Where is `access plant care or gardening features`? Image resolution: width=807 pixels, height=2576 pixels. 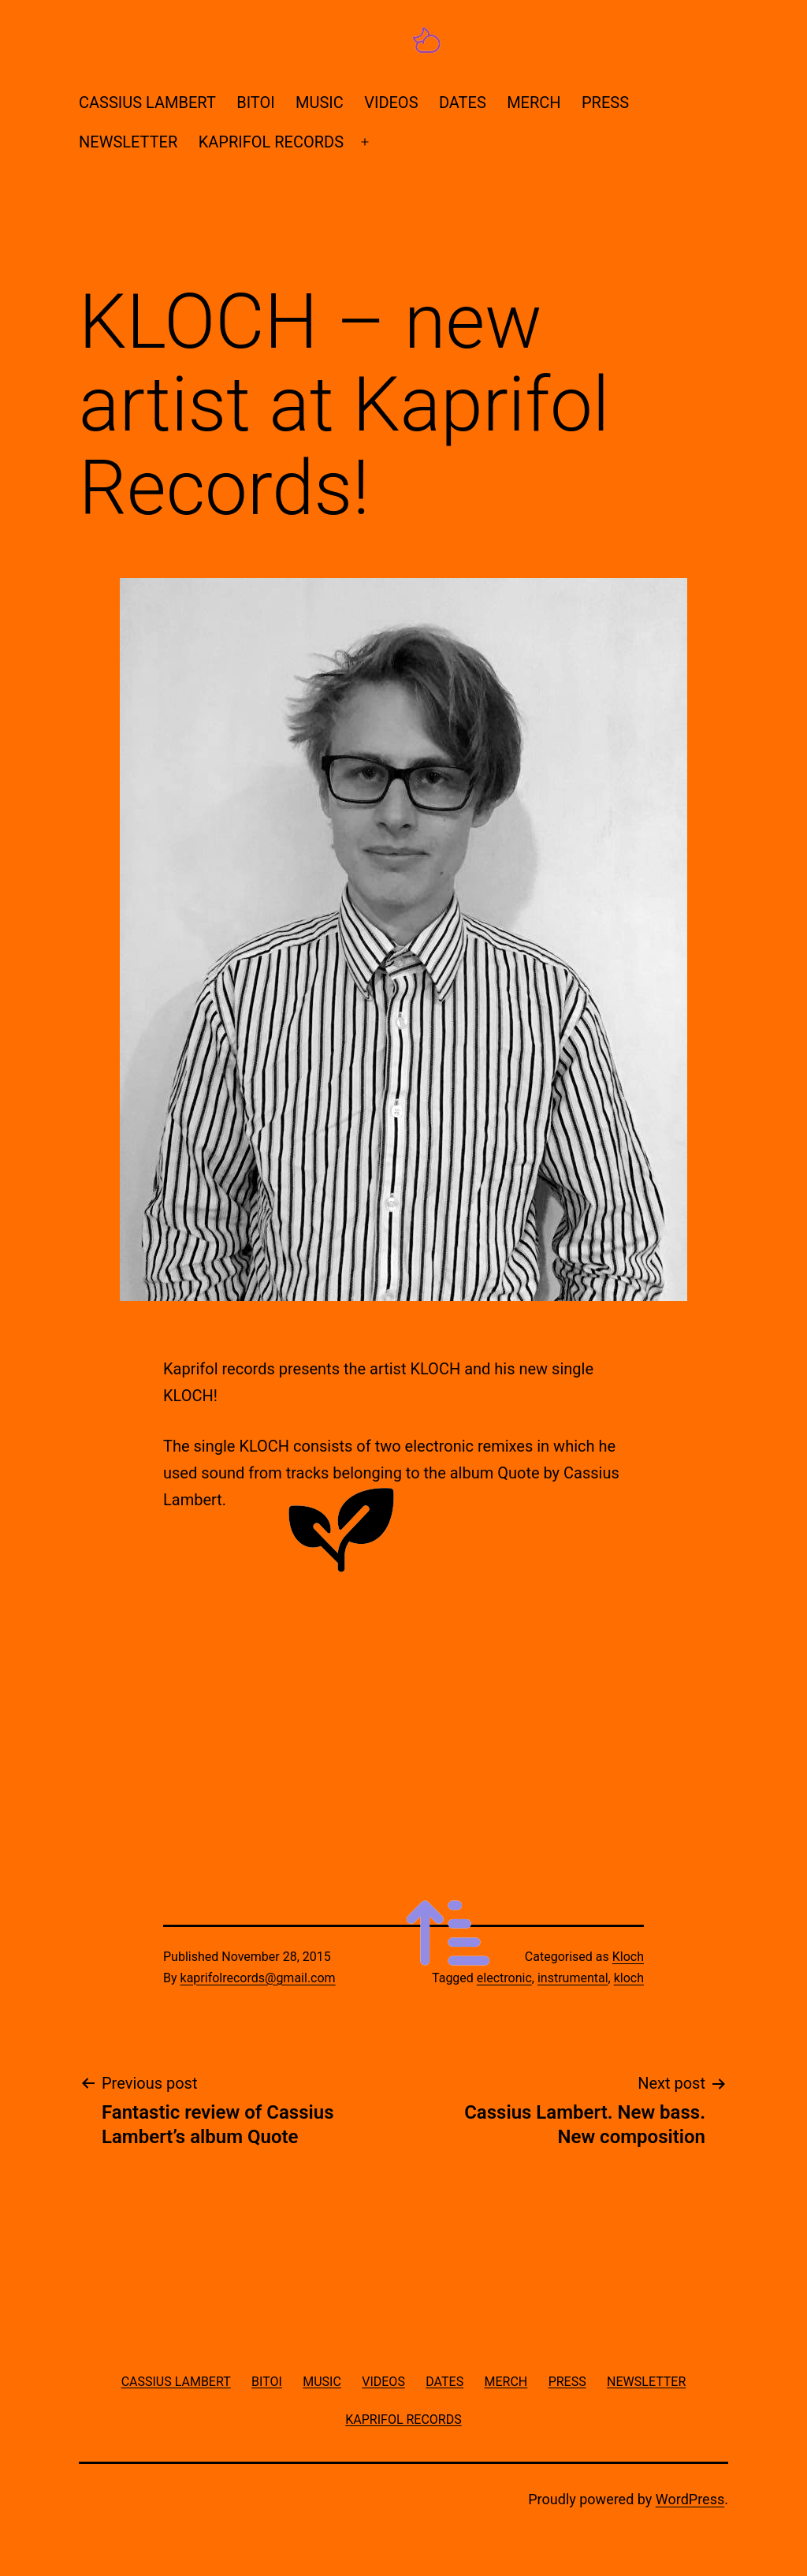 access plant care or gardening features is located at coordinates (341, 1527).